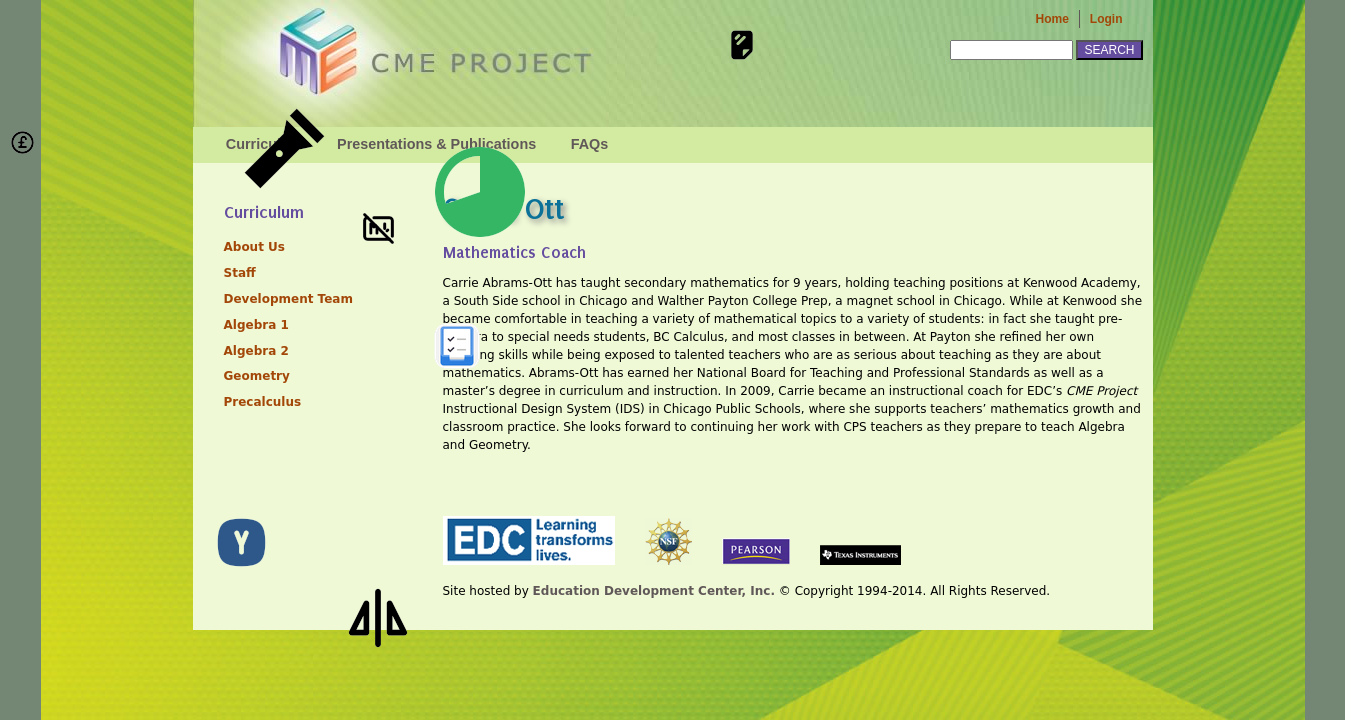 The height and width of the screenshot is (720, 1345). Describe the element at coordinates (457, 346) in the screenshot. I see `open work-related software or applications` at that location.